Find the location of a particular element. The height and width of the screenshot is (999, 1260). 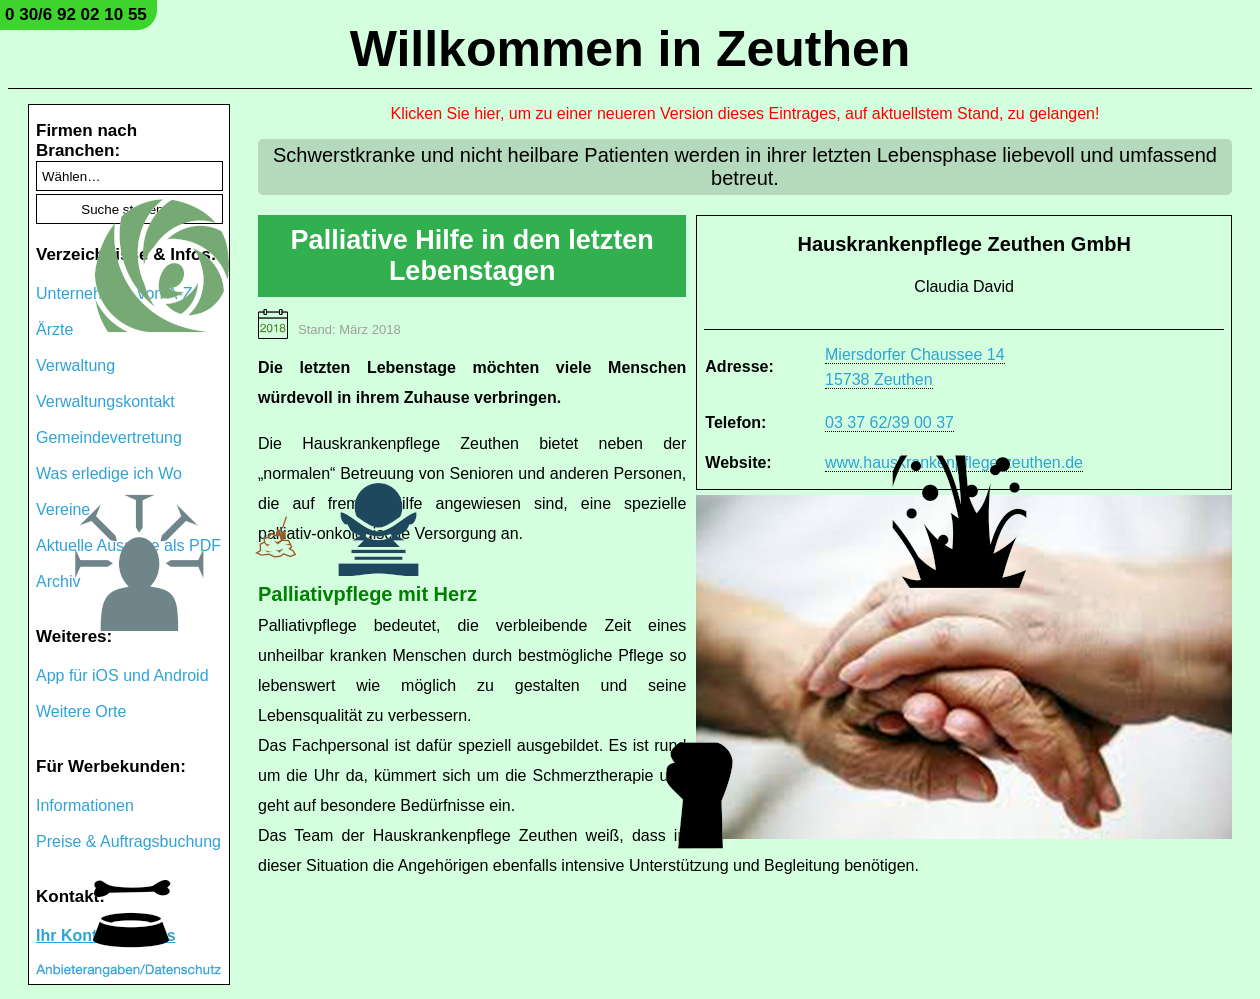

indicates a headache or migraine condition is located at coordinates (138, 562).